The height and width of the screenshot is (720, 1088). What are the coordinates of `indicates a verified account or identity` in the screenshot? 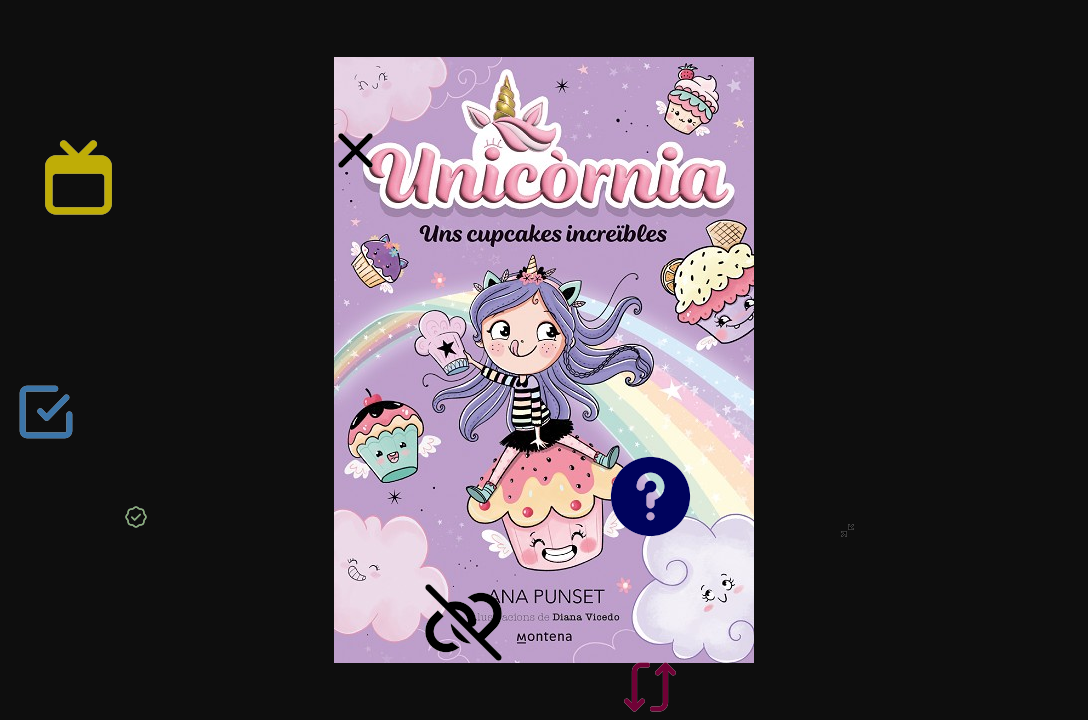 It's located at (136, 517).